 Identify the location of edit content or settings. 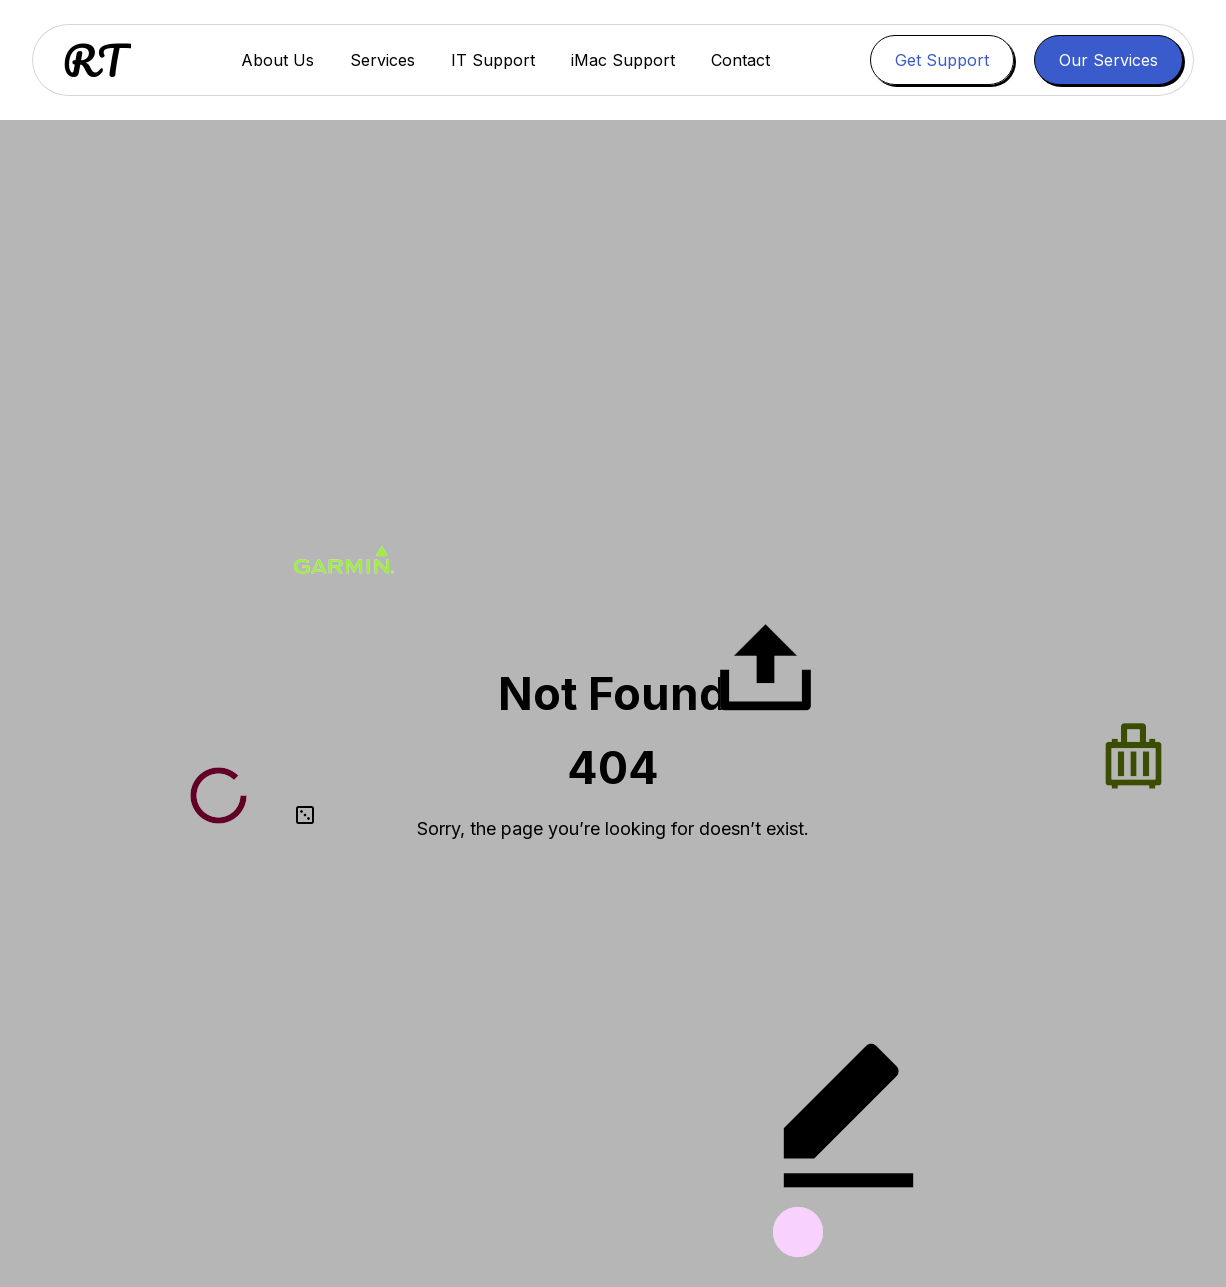
(848, 1115).